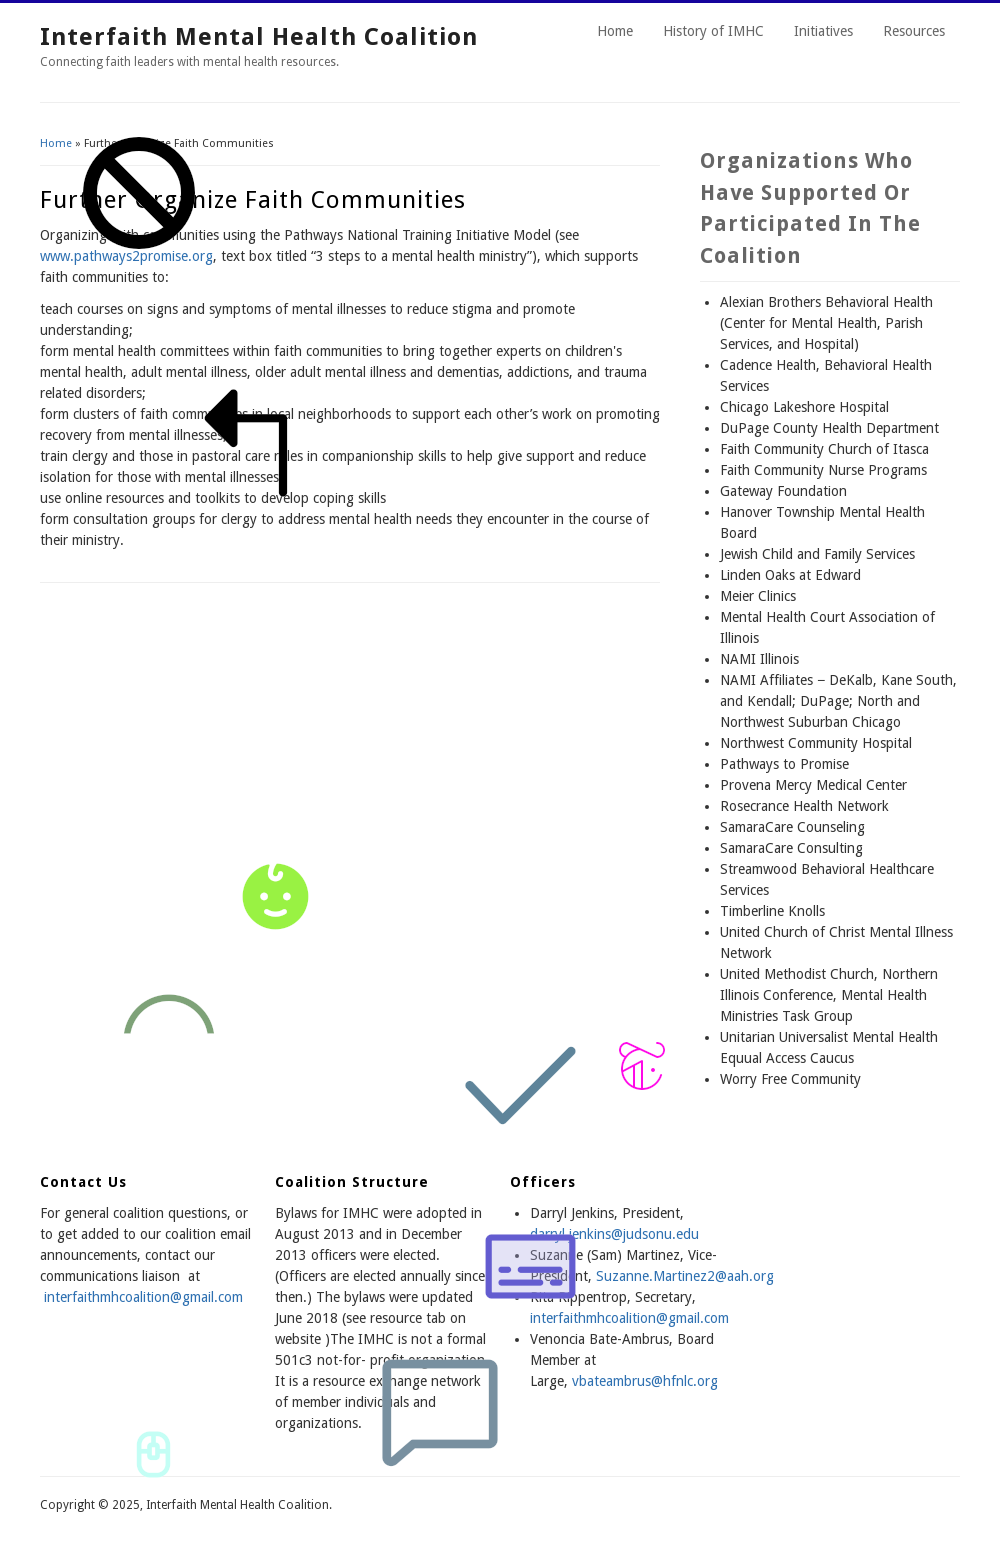 This screenshot has width=1000, height=1551. What do you see at coordinates (642, 1065) in the screenshot?
I see `open the New York Times app` at bounding box center [642, 1065].